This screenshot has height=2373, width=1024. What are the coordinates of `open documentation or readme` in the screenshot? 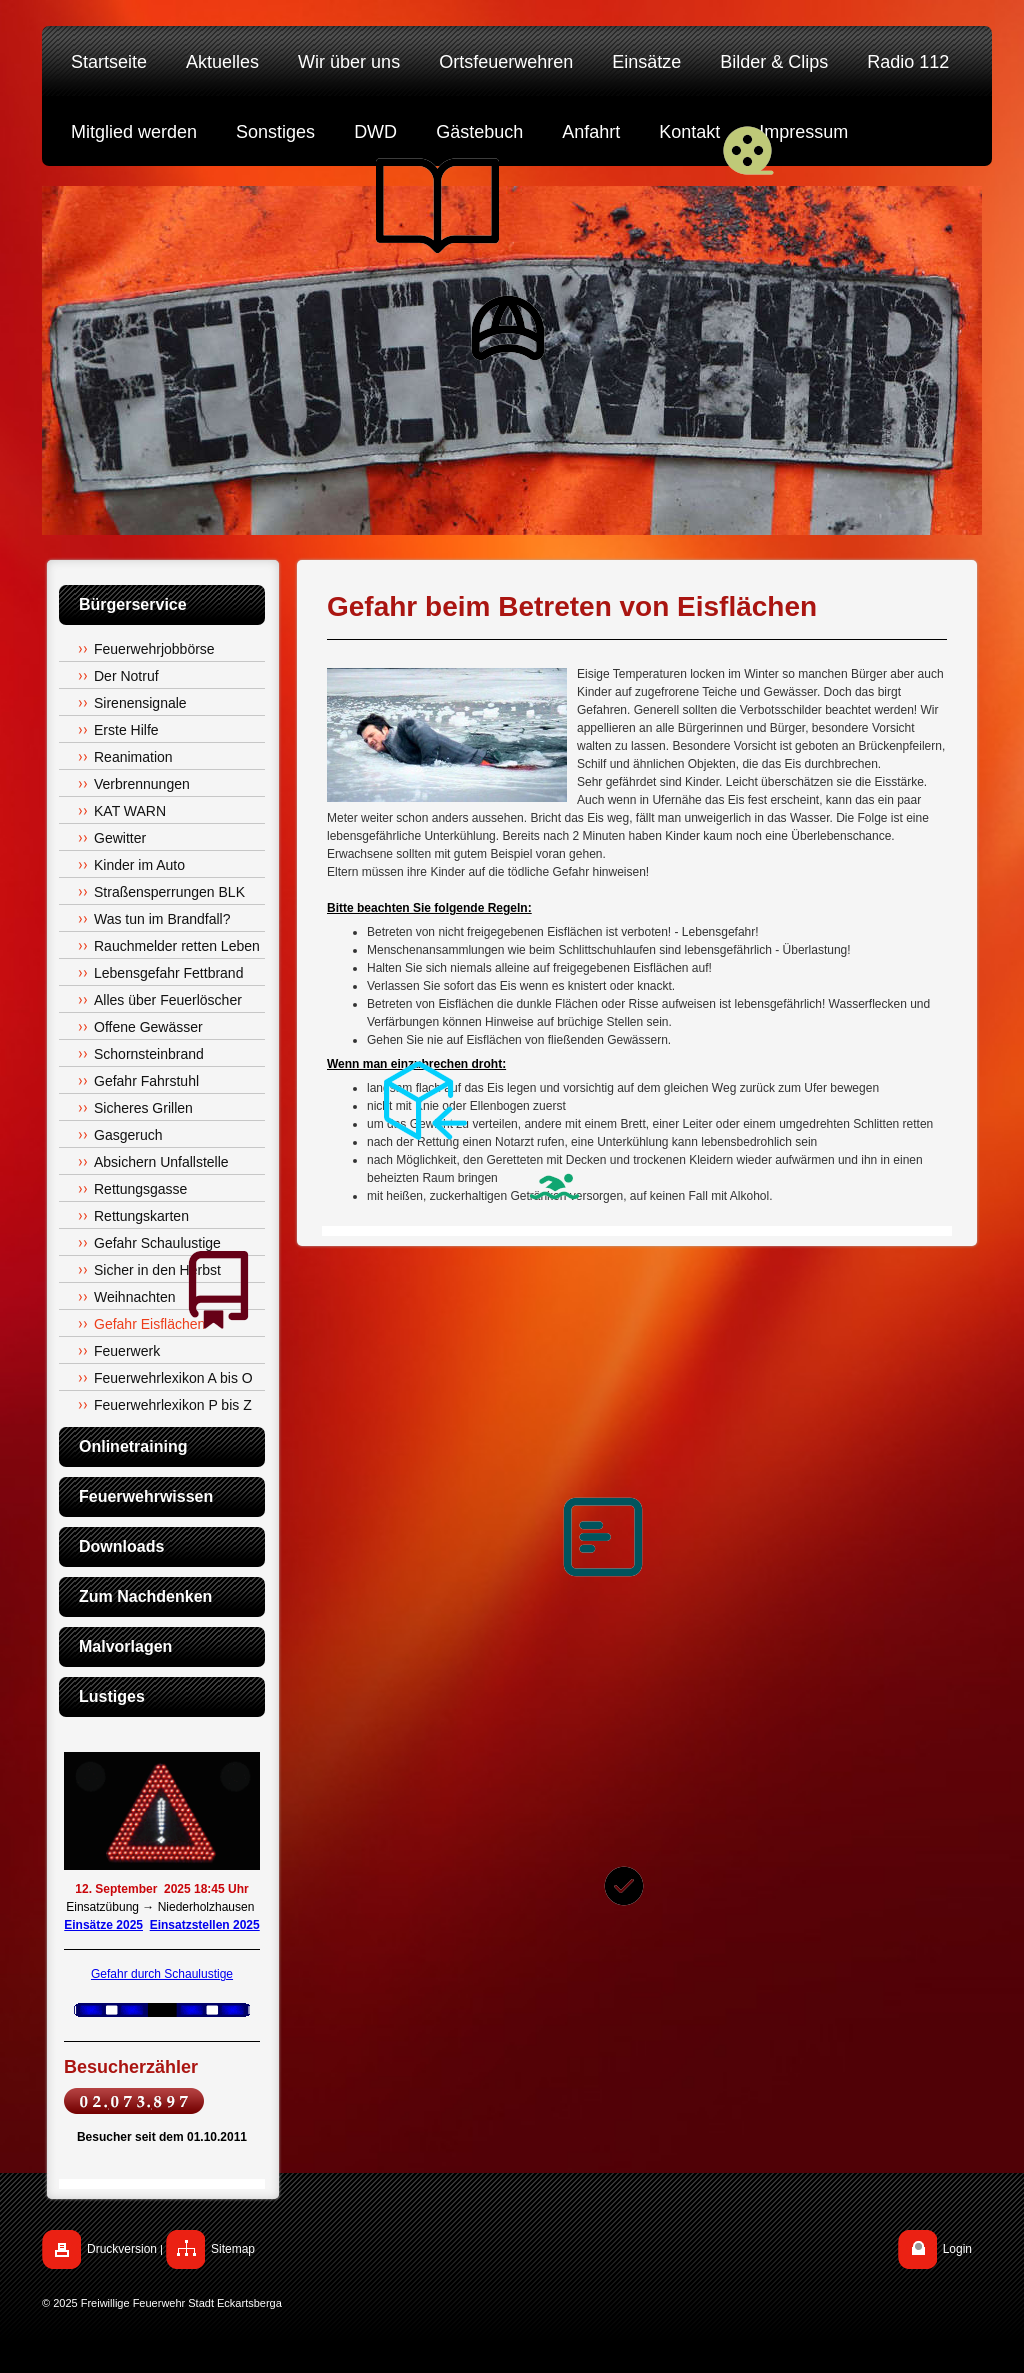 It's located at (437, 204).